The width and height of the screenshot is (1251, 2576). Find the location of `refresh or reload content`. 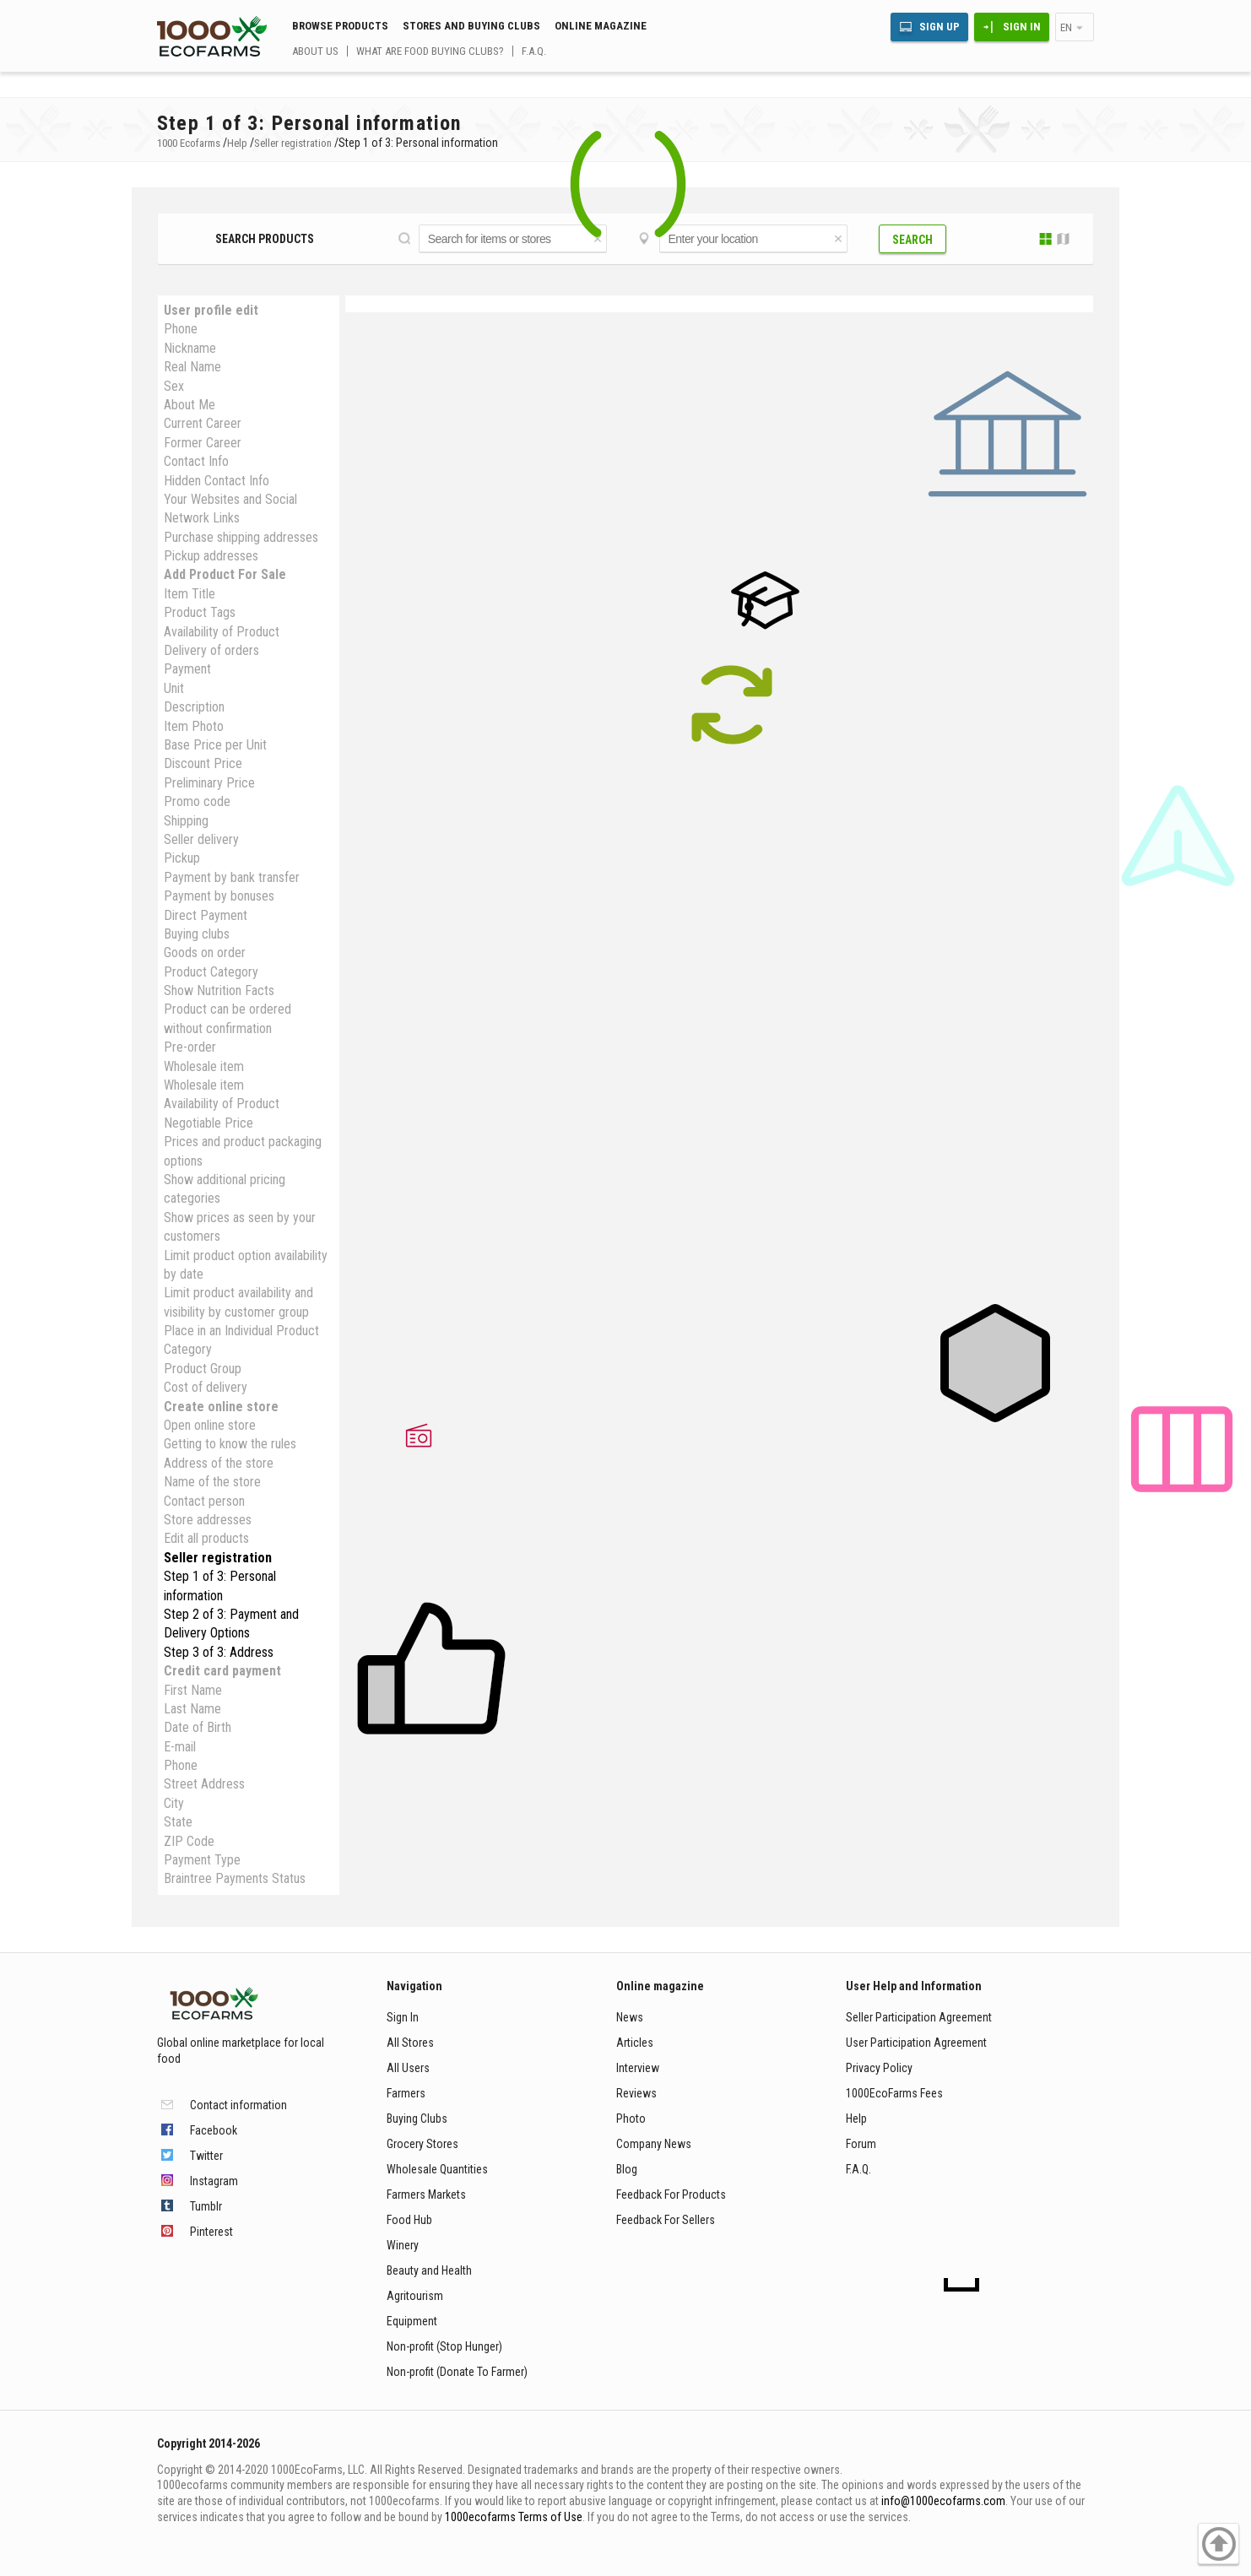

refresh or reload content is located at coordinates (732, 705).